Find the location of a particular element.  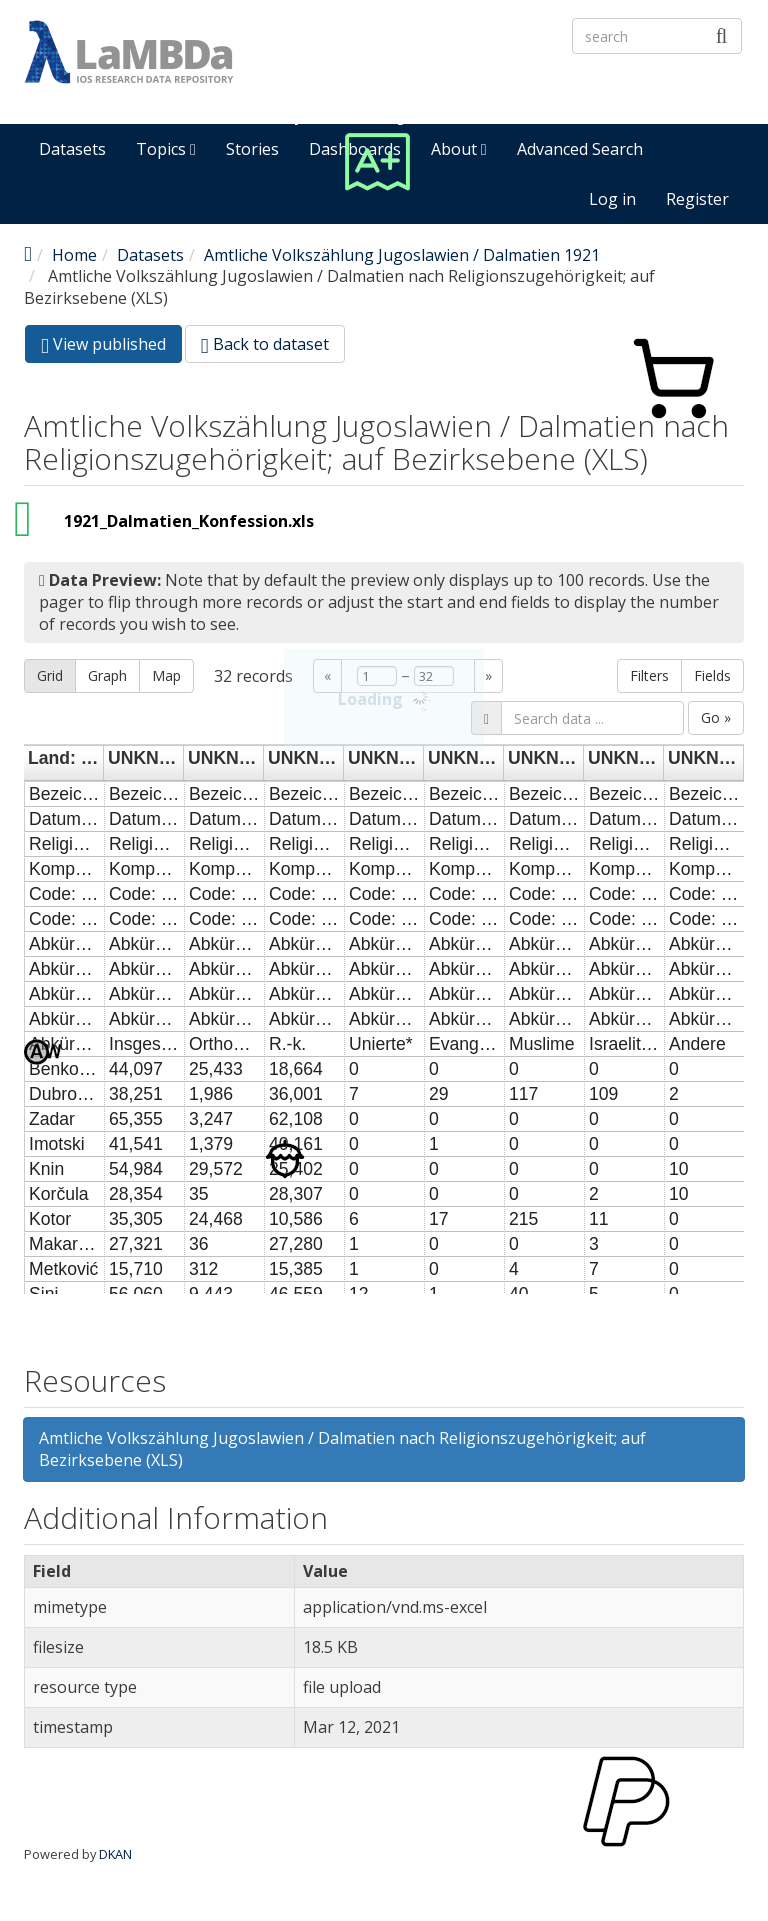

access settings or configuration options is located at coordinates (285, 1159).